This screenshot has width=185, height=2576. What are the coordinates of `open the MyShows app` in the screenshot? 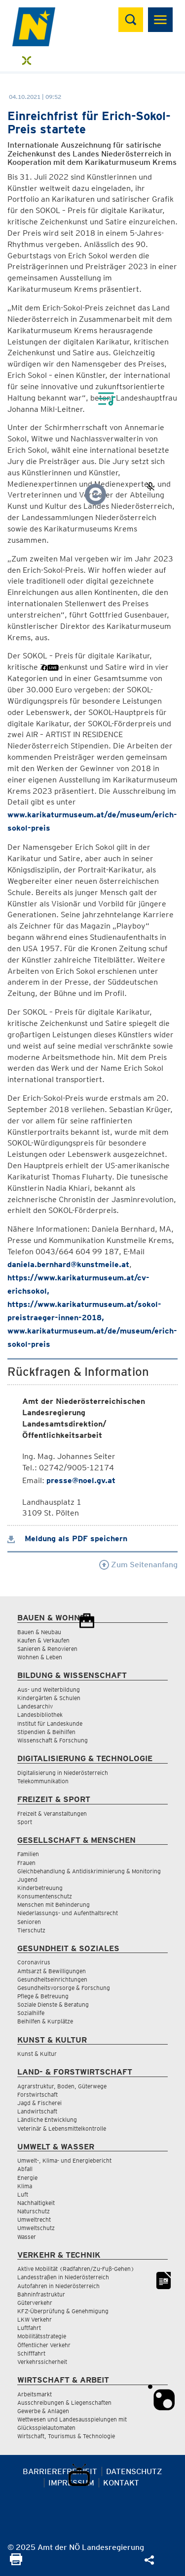 It's located at (79, 2475).